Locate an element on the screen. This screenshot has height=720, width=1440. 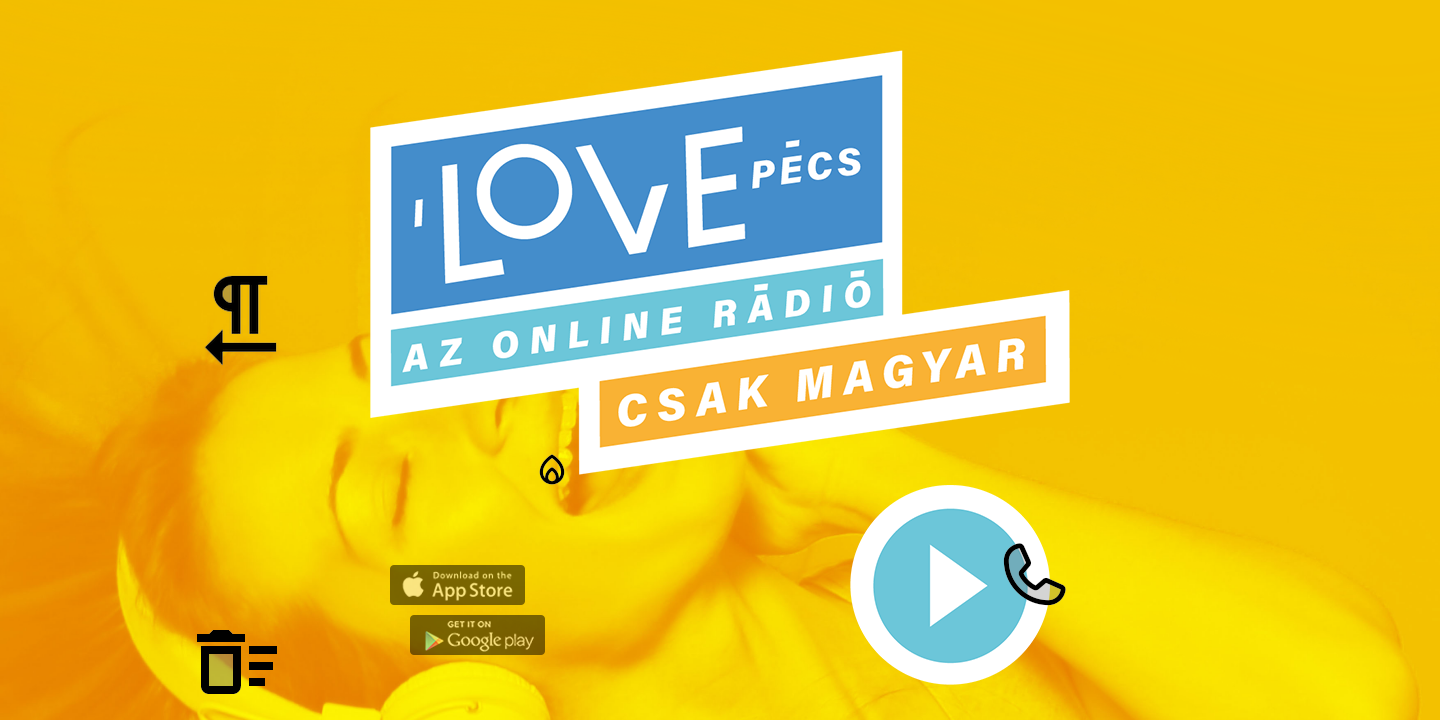
tap to make a phone call is located at coordinates (1033, 575).